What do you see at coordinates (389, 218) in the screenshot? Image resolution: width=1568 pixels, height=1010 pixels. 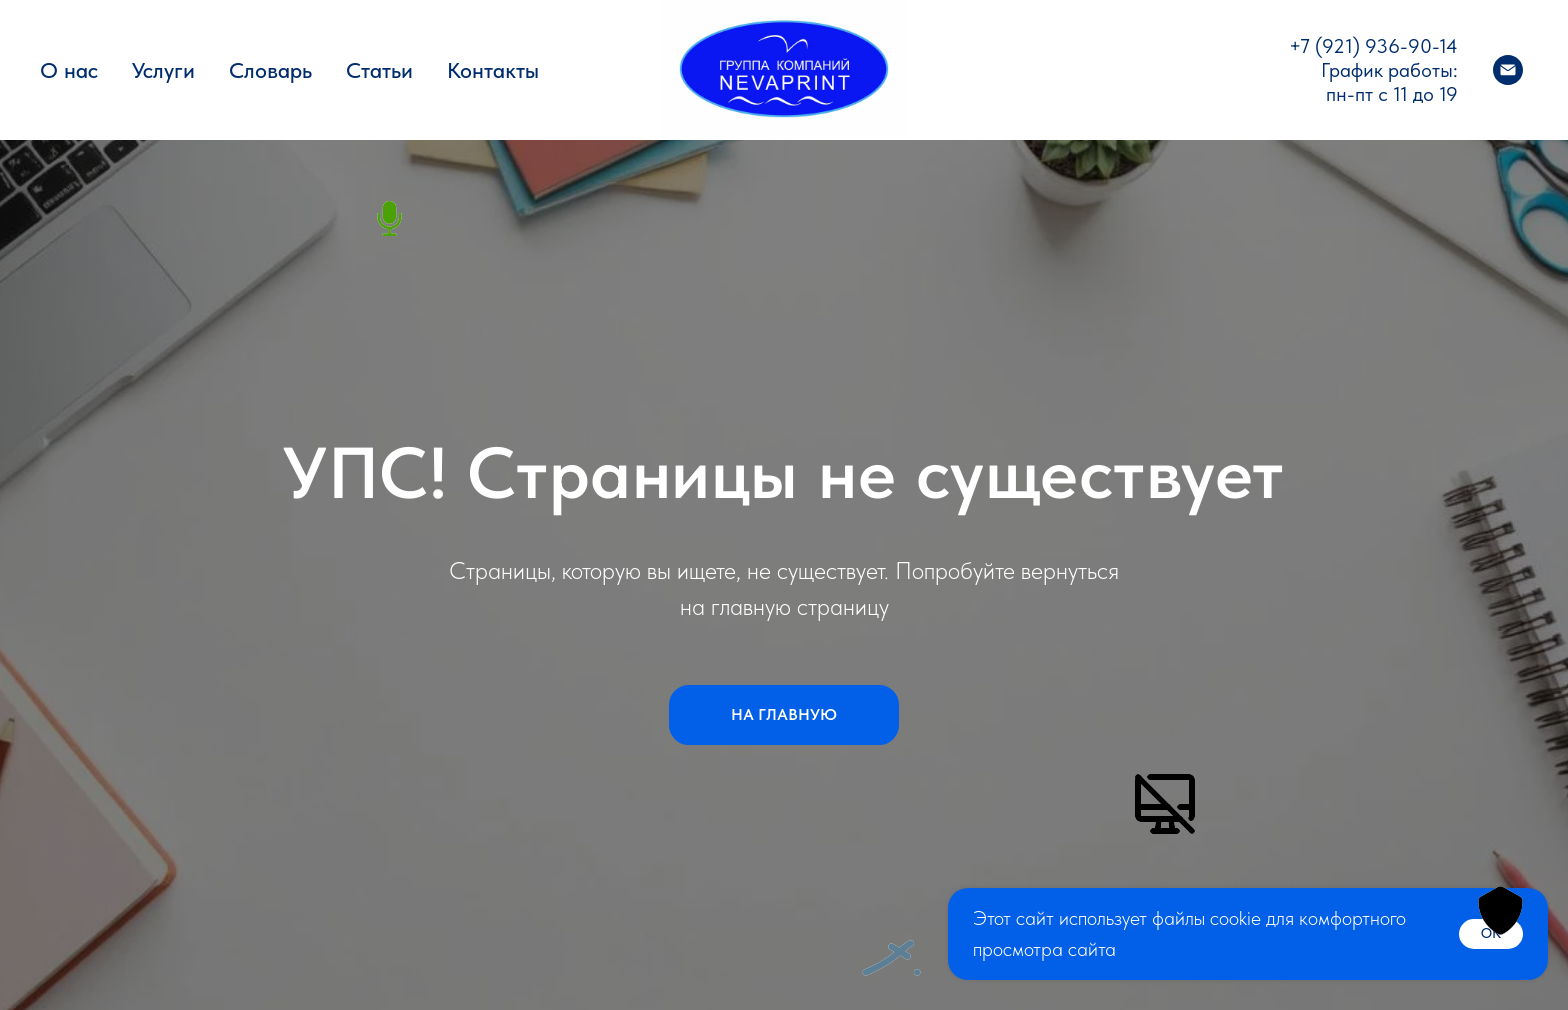 I see `tap to start voice input` at bounding box center [389, 218].